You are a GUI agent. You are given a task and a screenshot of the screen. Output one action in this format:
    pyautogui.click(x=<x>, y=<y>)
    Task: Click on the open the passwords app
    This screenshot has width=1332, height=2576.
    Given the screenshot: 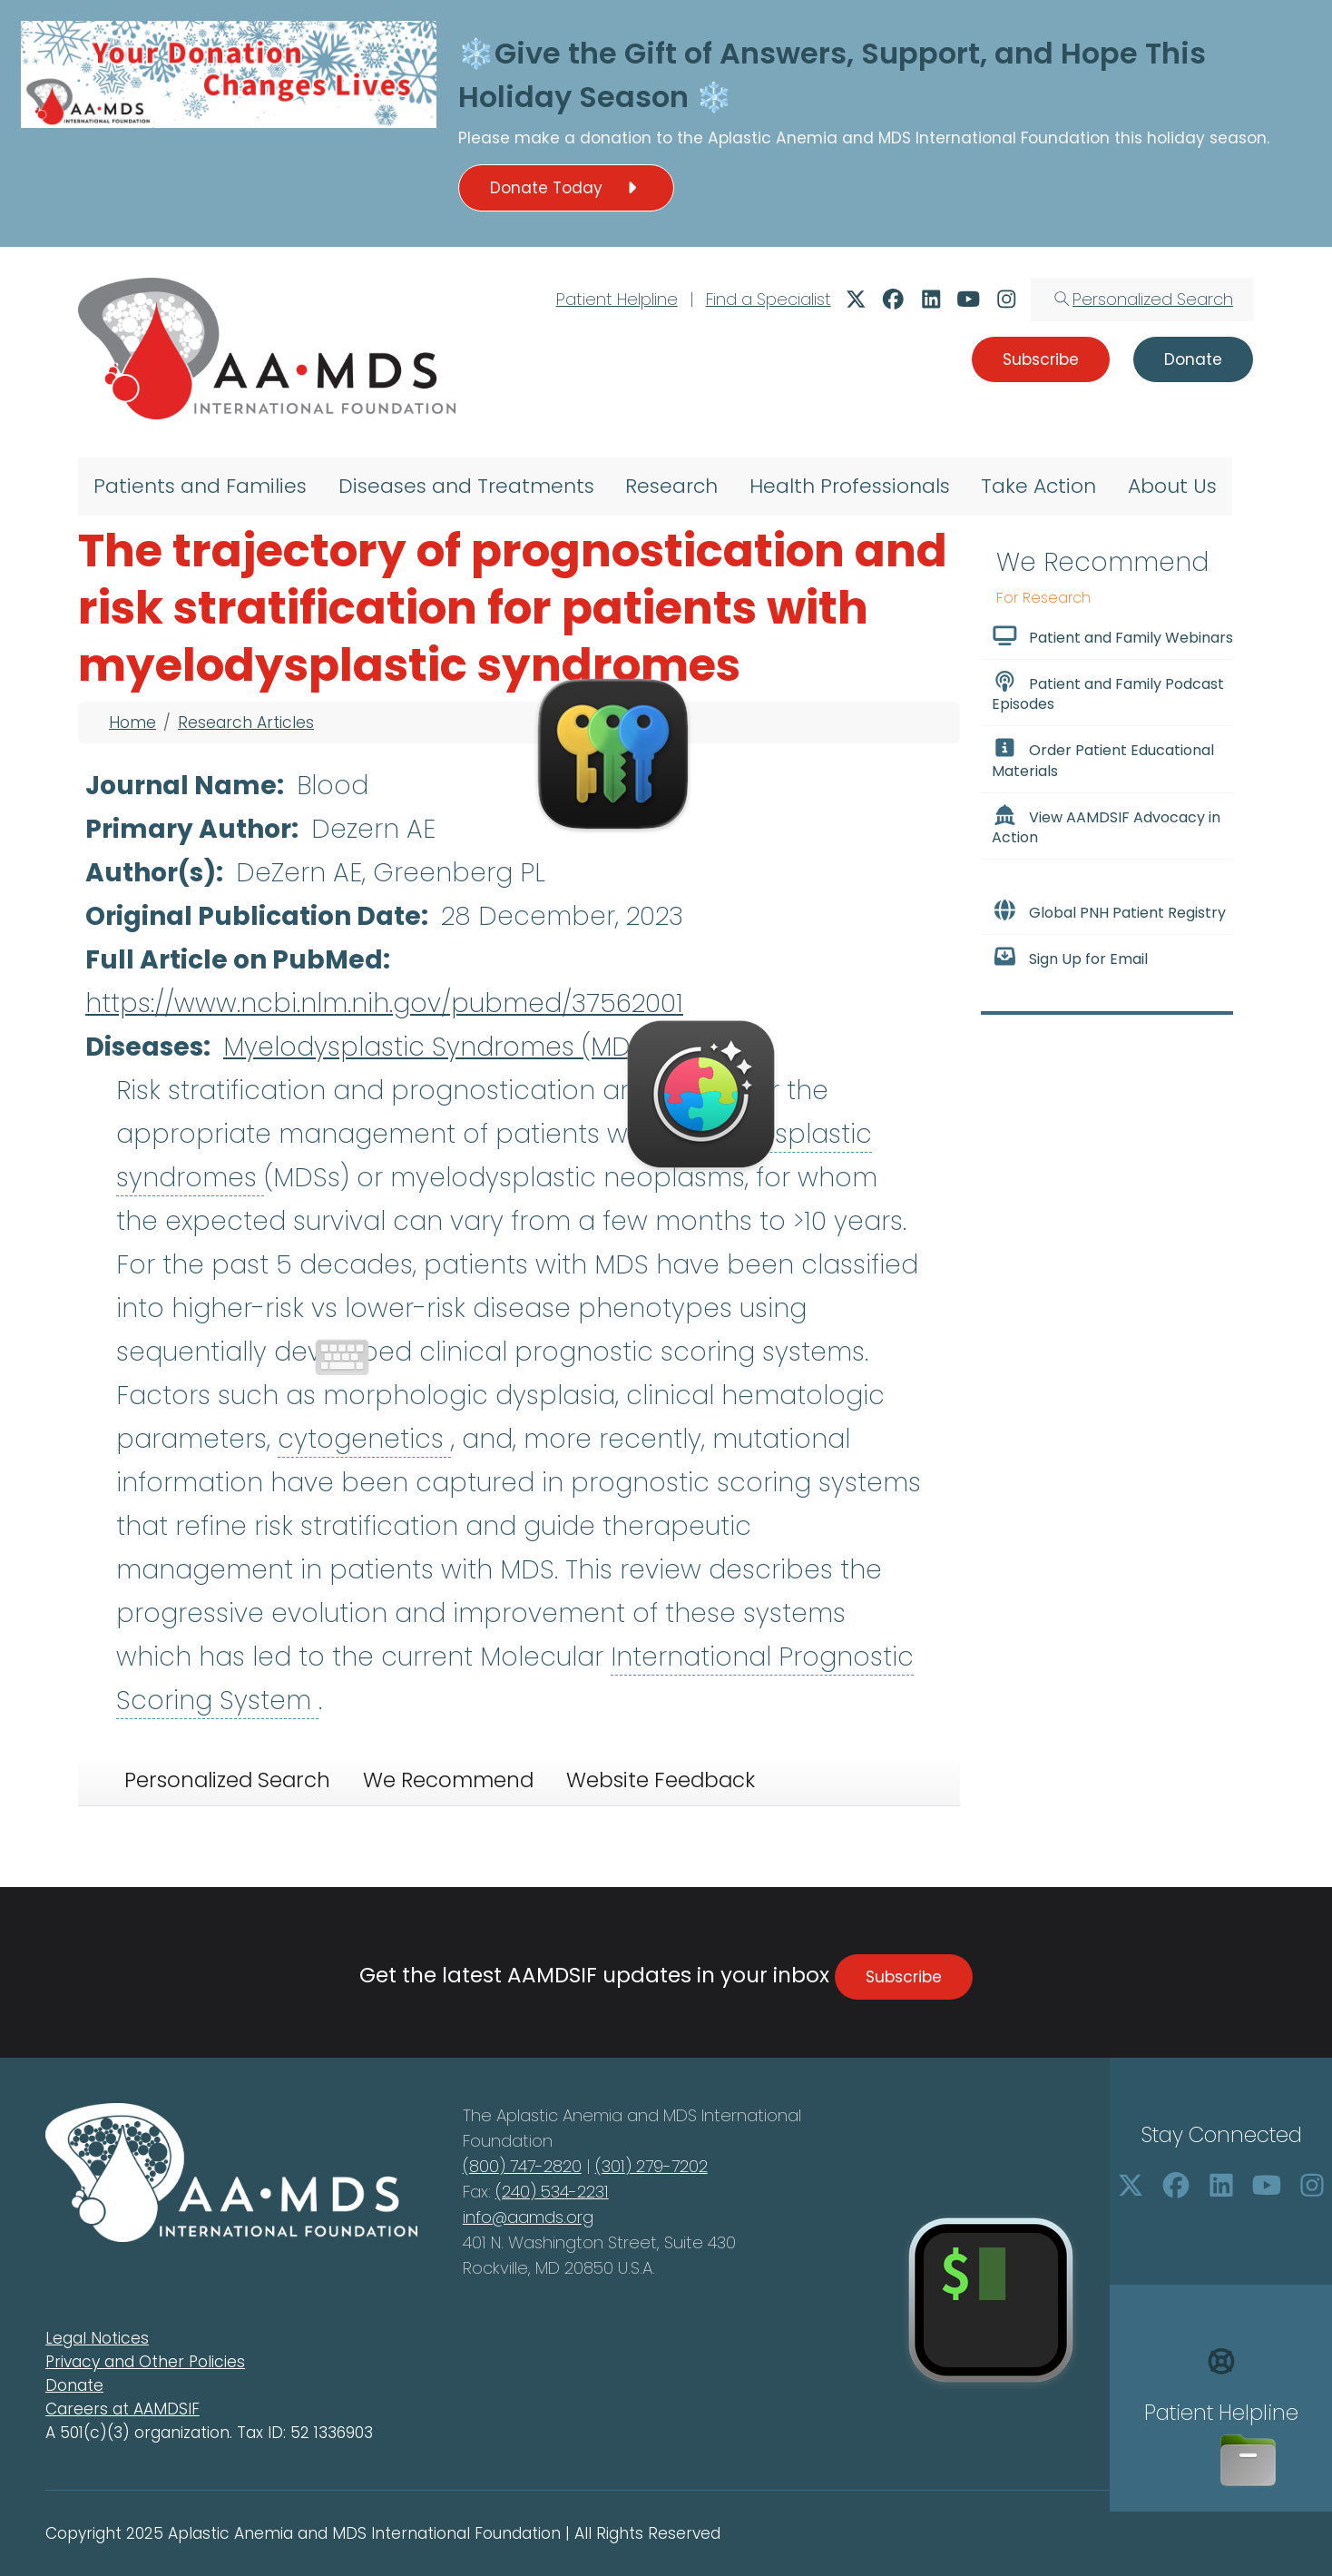 What is the action you would take?
    pyautogui.click(x=612, y=753)
    